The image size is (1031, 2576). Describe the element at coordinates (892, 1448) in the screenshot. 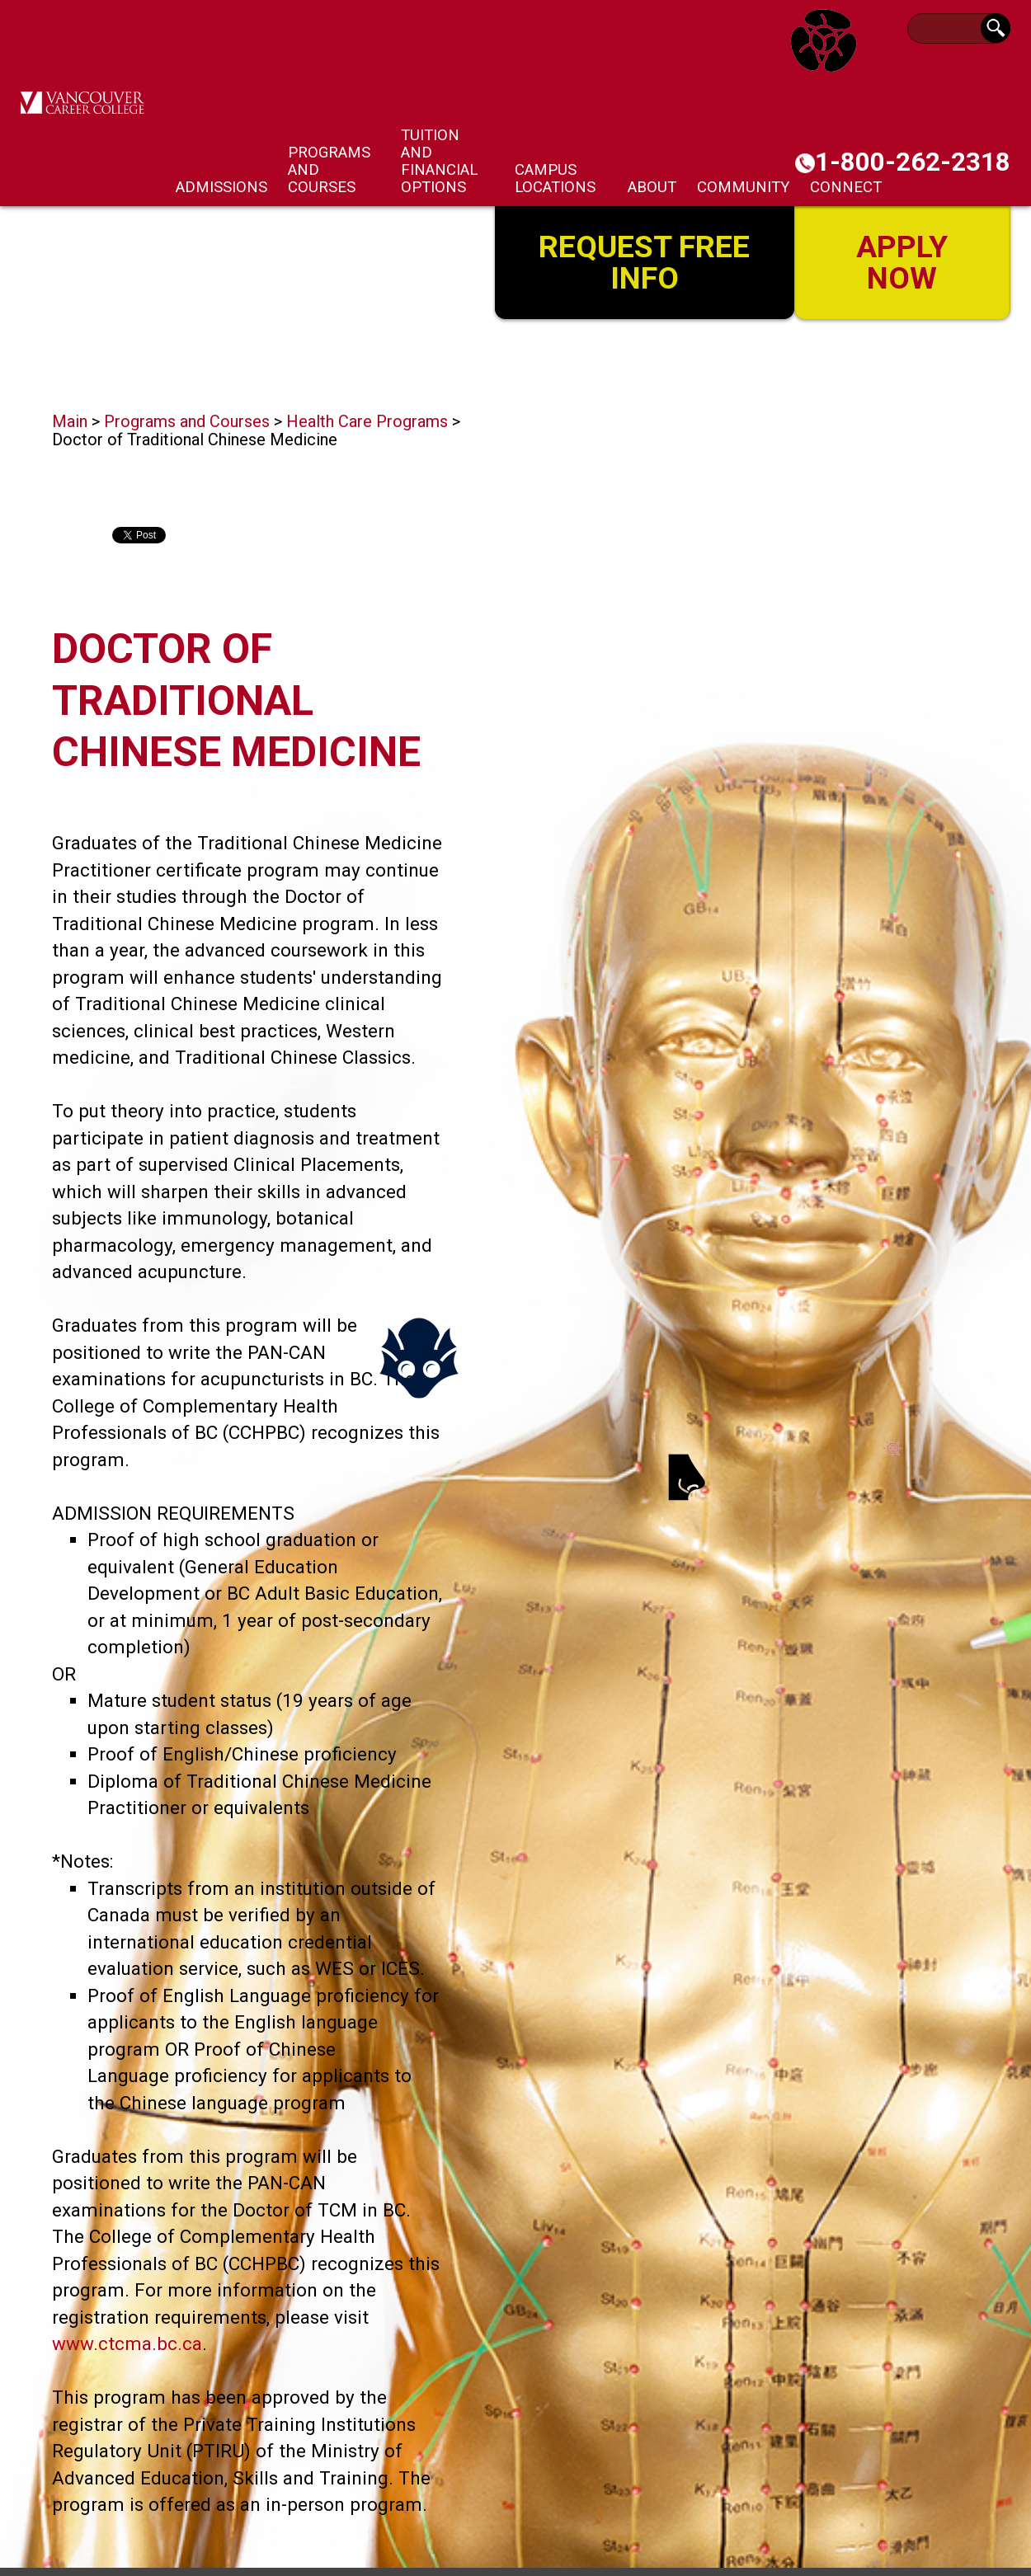

I see `navigate to sailing or nautical settings` at that location.